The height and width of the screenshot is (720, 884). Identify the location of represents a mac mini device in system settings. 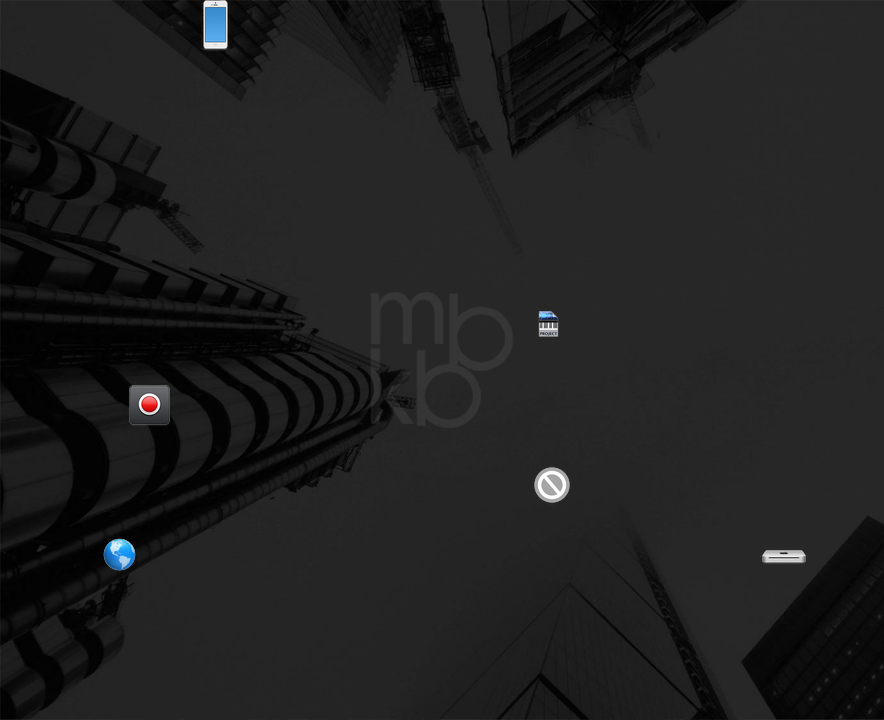
(784, 550).